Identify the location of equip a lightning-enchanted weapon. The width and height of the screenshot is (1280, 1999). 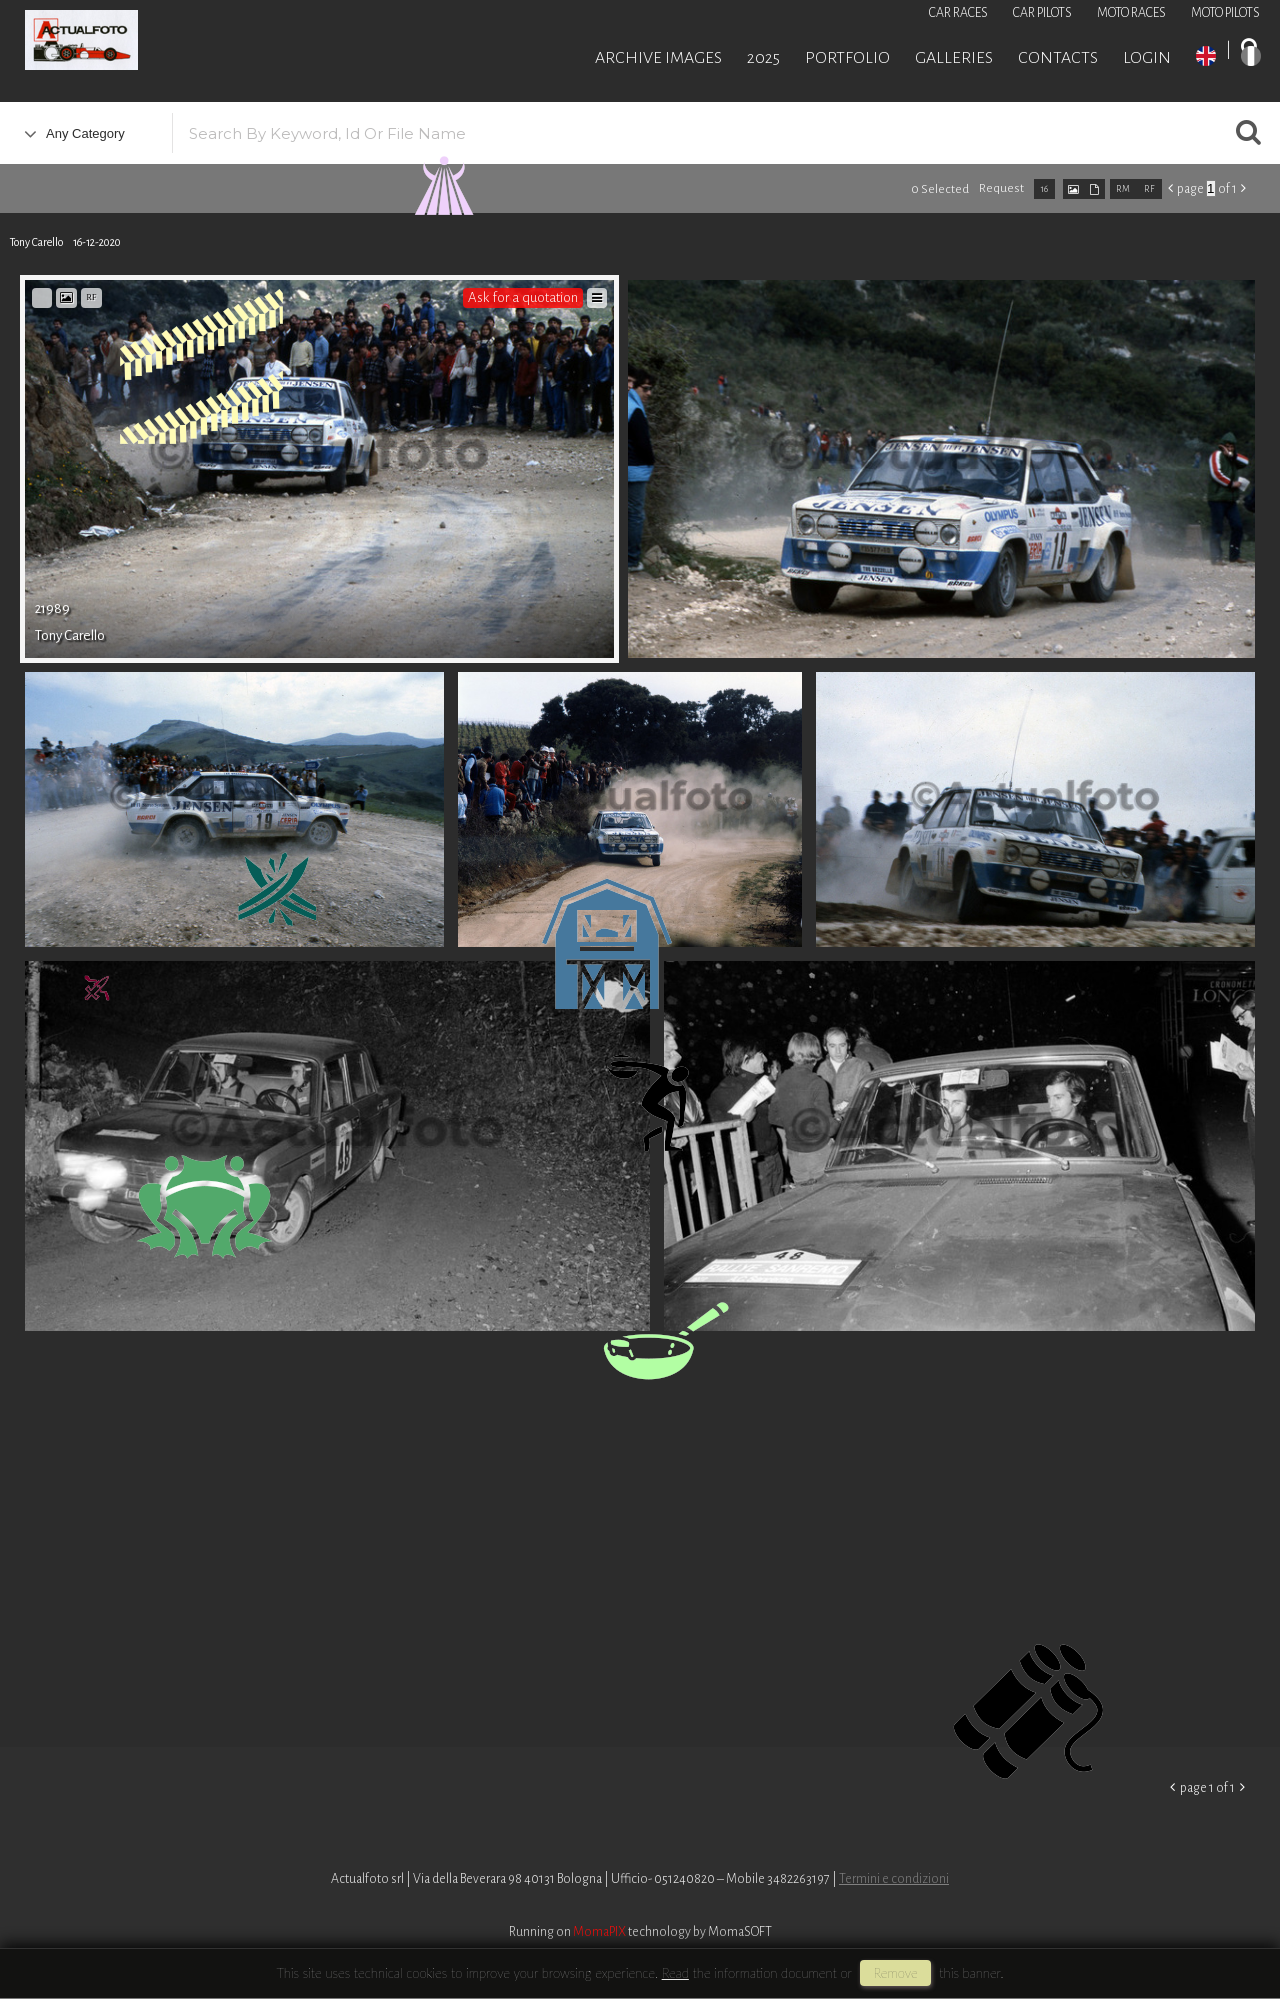
(97, 988).